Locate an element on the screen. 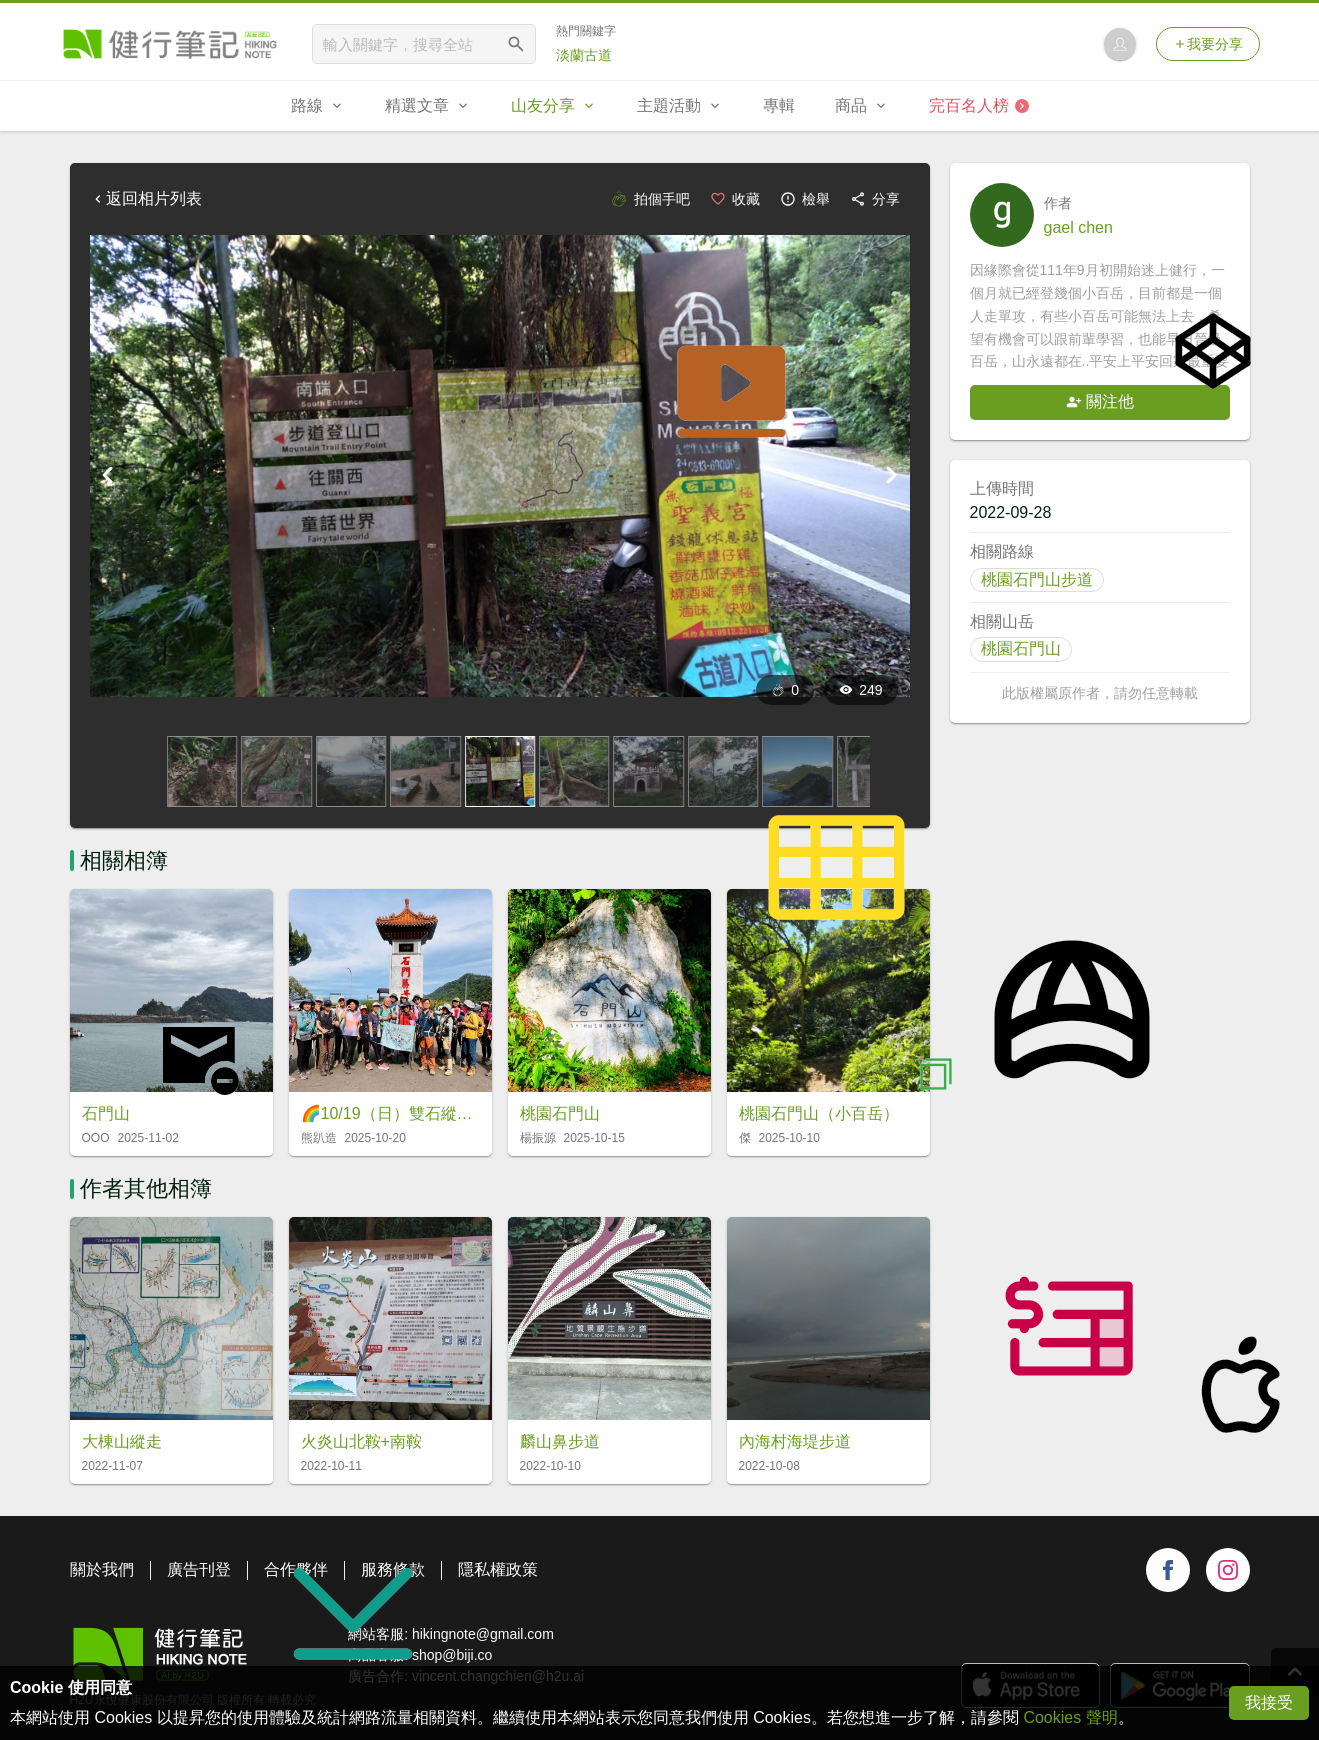  scroll to bottom of page or content is located at coordinates (353, 1611).